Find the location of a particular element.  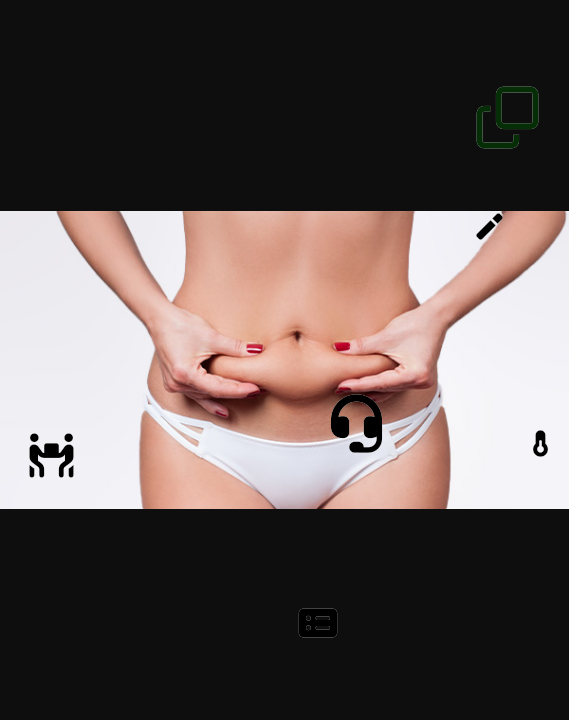

indicates moderate or medium temperature level is located at coordinates (540, 443).